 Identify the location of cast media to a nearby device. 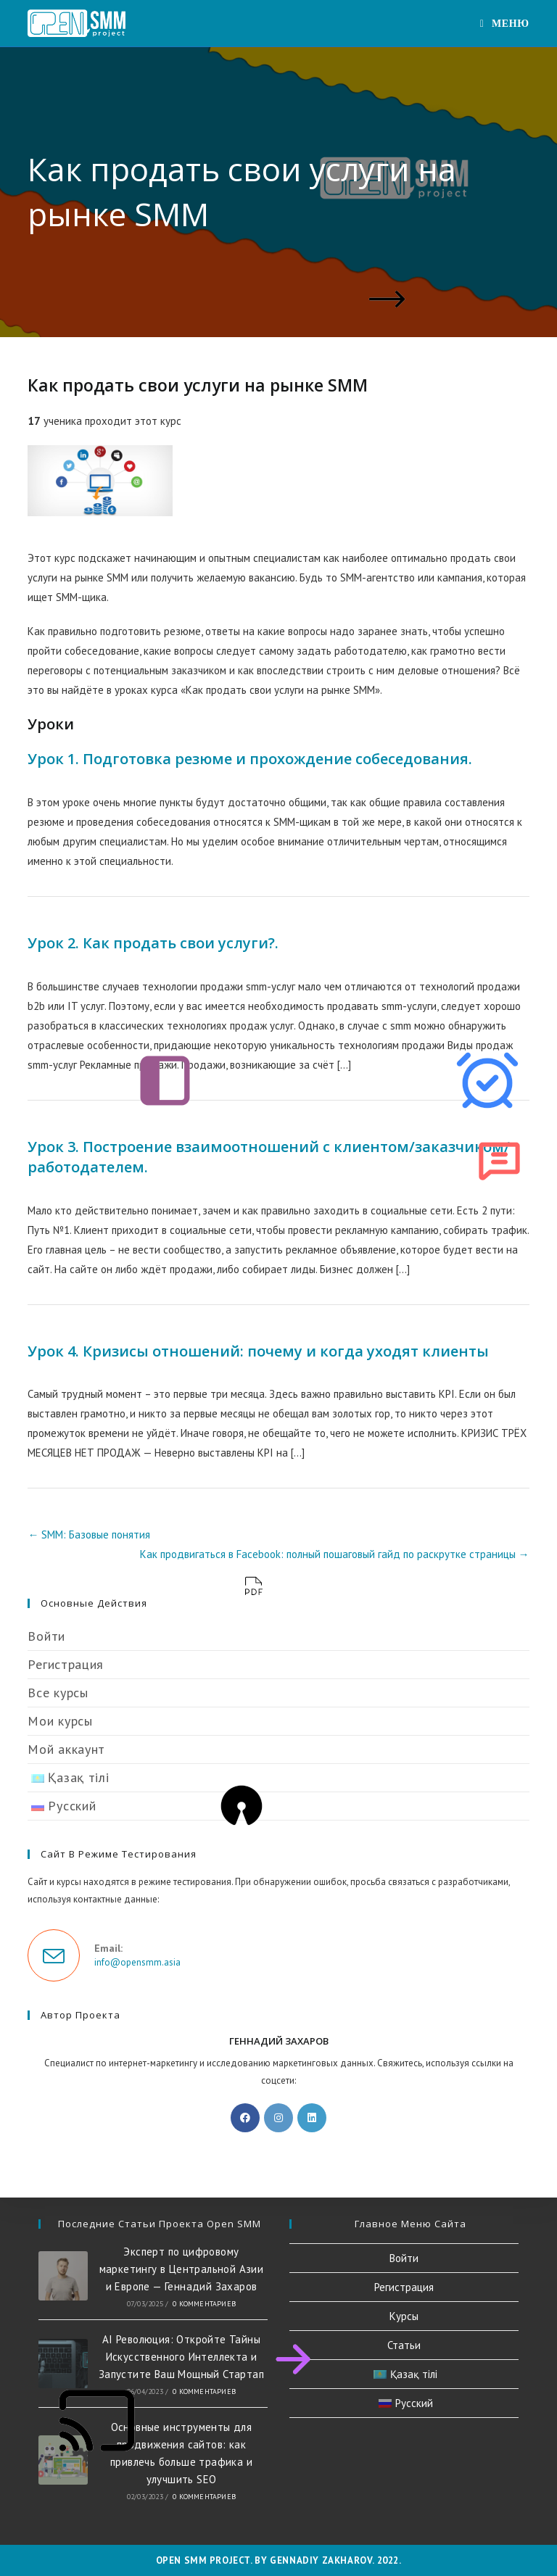
(96, 2420).